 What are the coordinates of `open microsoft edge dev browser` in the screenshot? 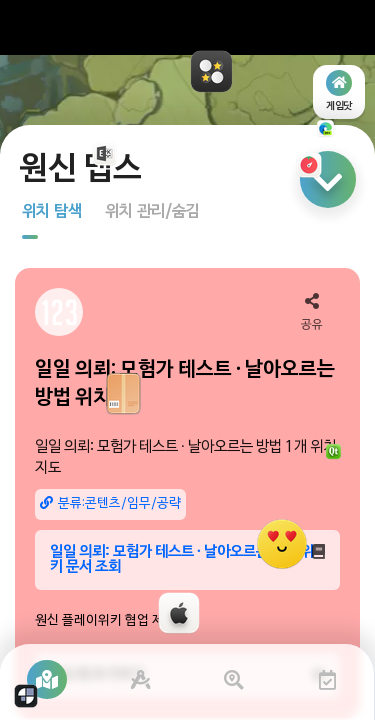 It's located at (325, 128).